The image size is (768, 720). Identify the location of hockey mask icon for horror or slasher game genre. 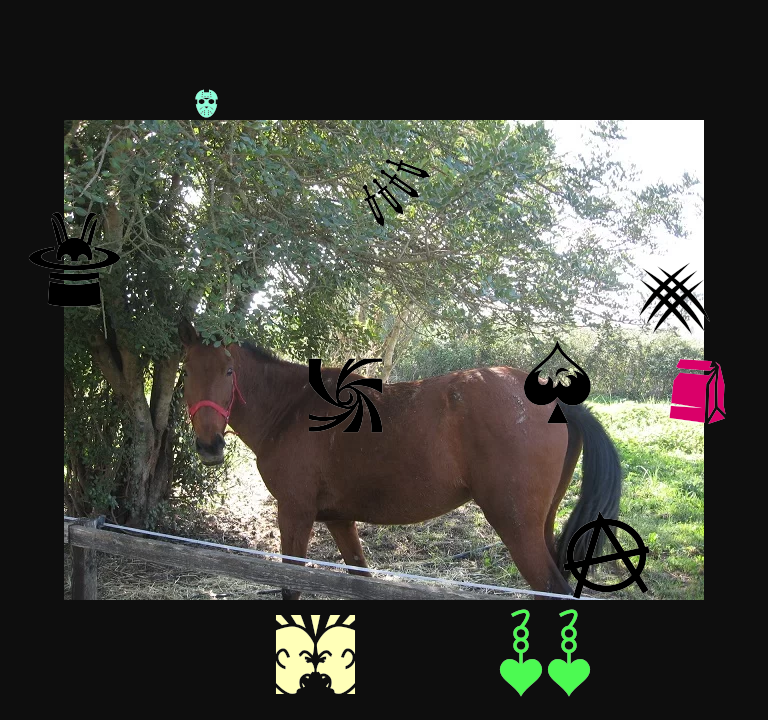
(206, 103).